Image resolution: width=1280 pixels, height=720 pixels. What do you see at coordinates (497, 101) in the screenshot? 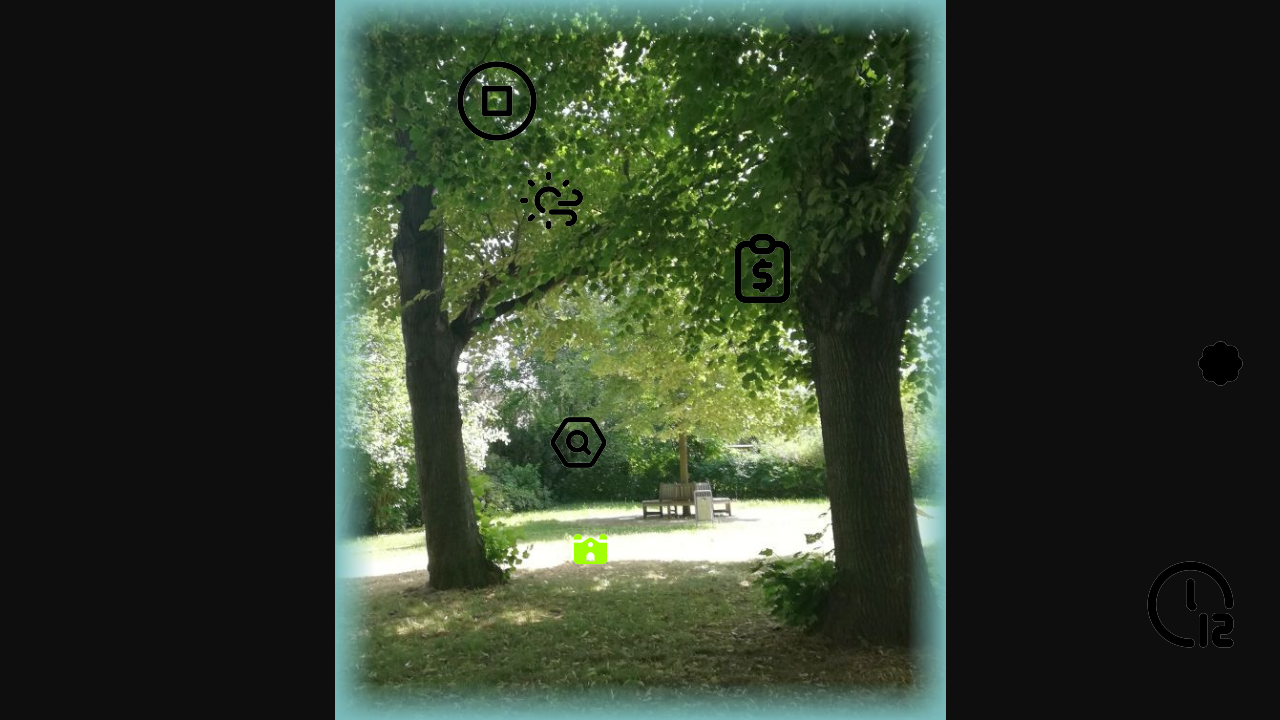
I see `stop media playback` at bounding box center [497, 101].